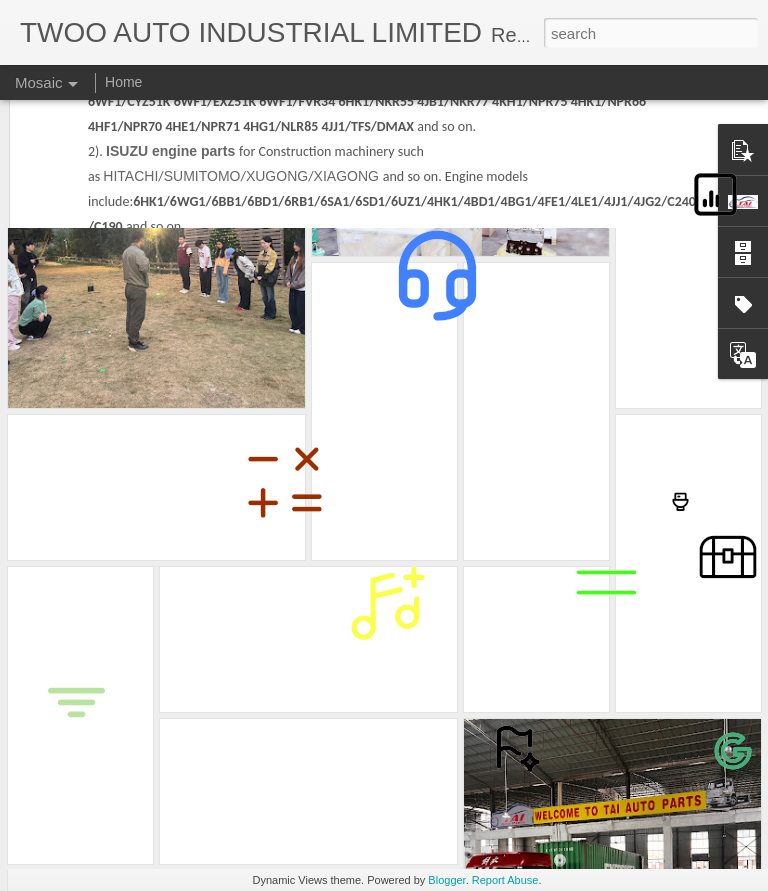  I want to click on indicates equality or comparison between values, so click(606, 582).